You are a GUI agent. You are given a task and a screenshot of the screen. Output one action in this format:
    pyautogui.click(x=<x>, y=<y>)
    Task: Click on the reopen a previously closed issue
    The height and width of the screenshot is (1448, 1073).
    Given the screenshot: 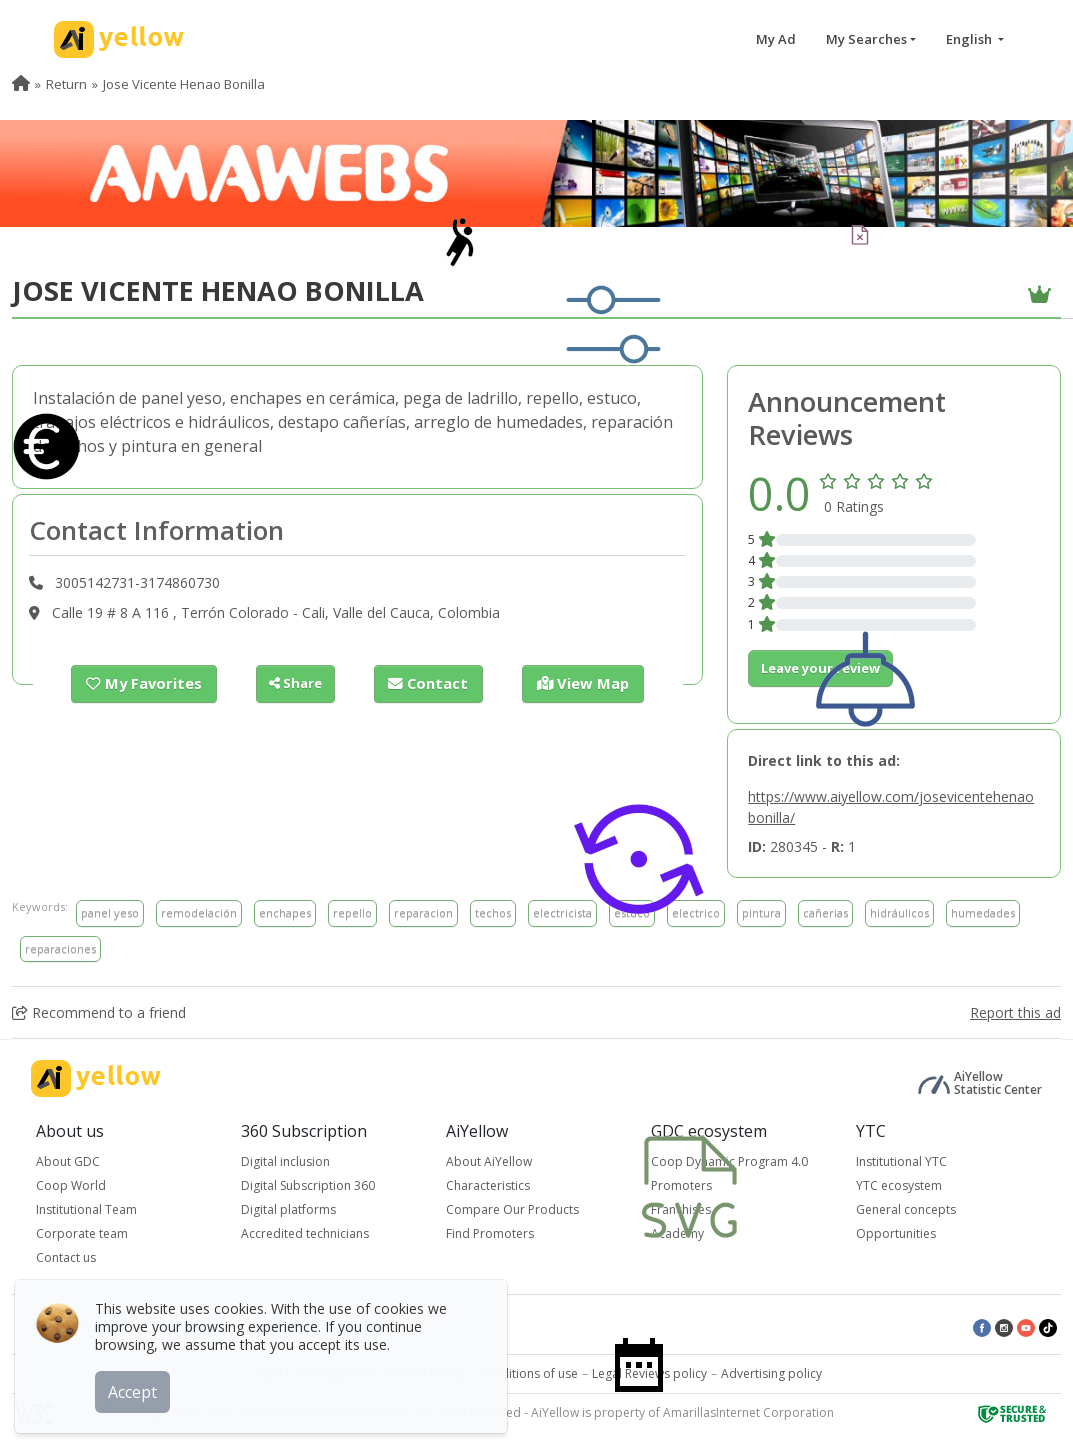 What is the action you would take?
    pyautogui.click(x=641, y=863)
    